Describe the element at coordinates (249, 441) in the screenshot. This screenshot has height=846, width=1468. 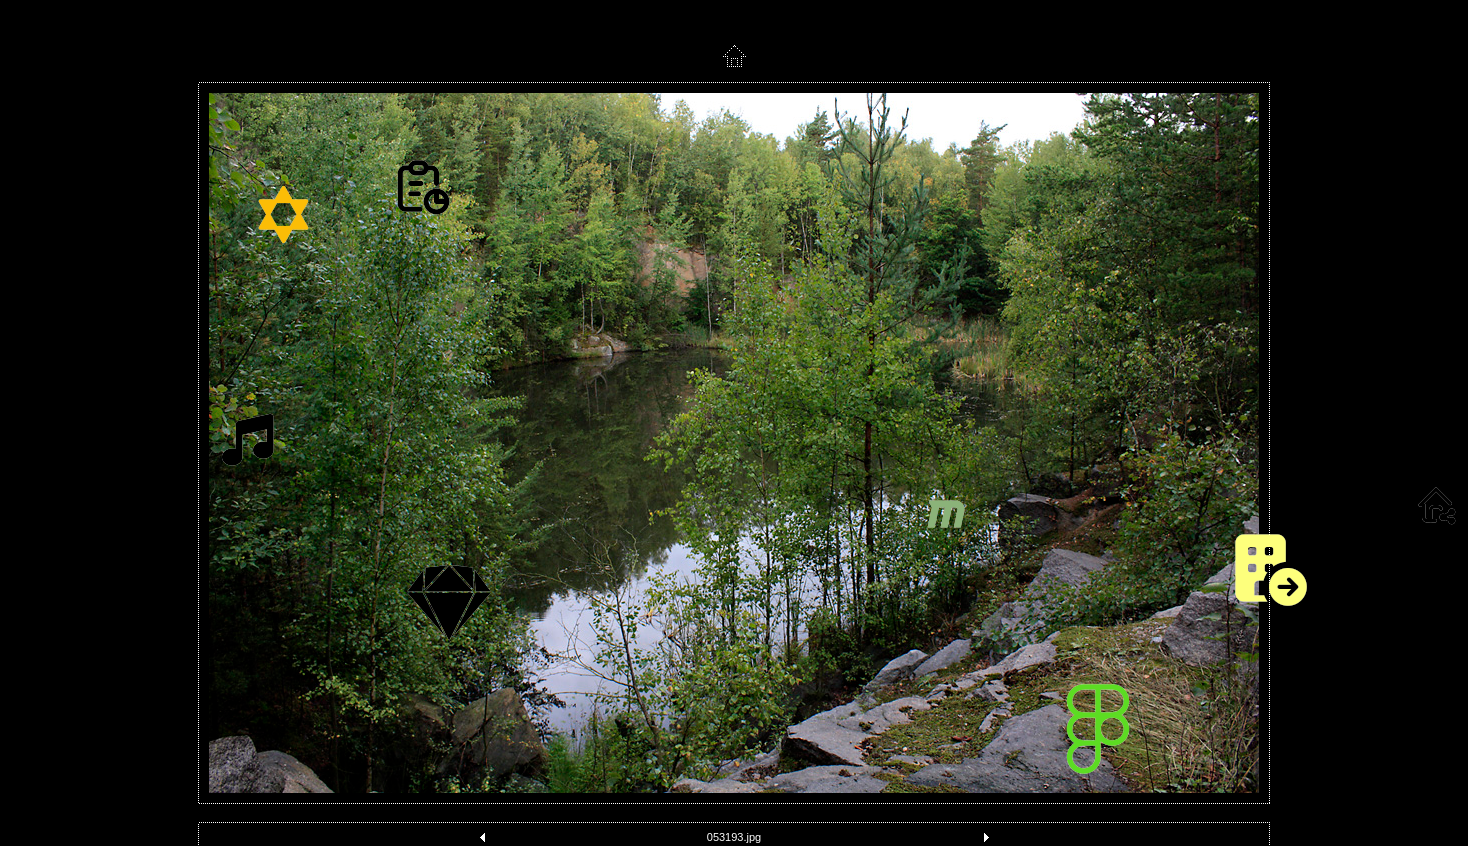
I see `access music library or audio files` at that location.